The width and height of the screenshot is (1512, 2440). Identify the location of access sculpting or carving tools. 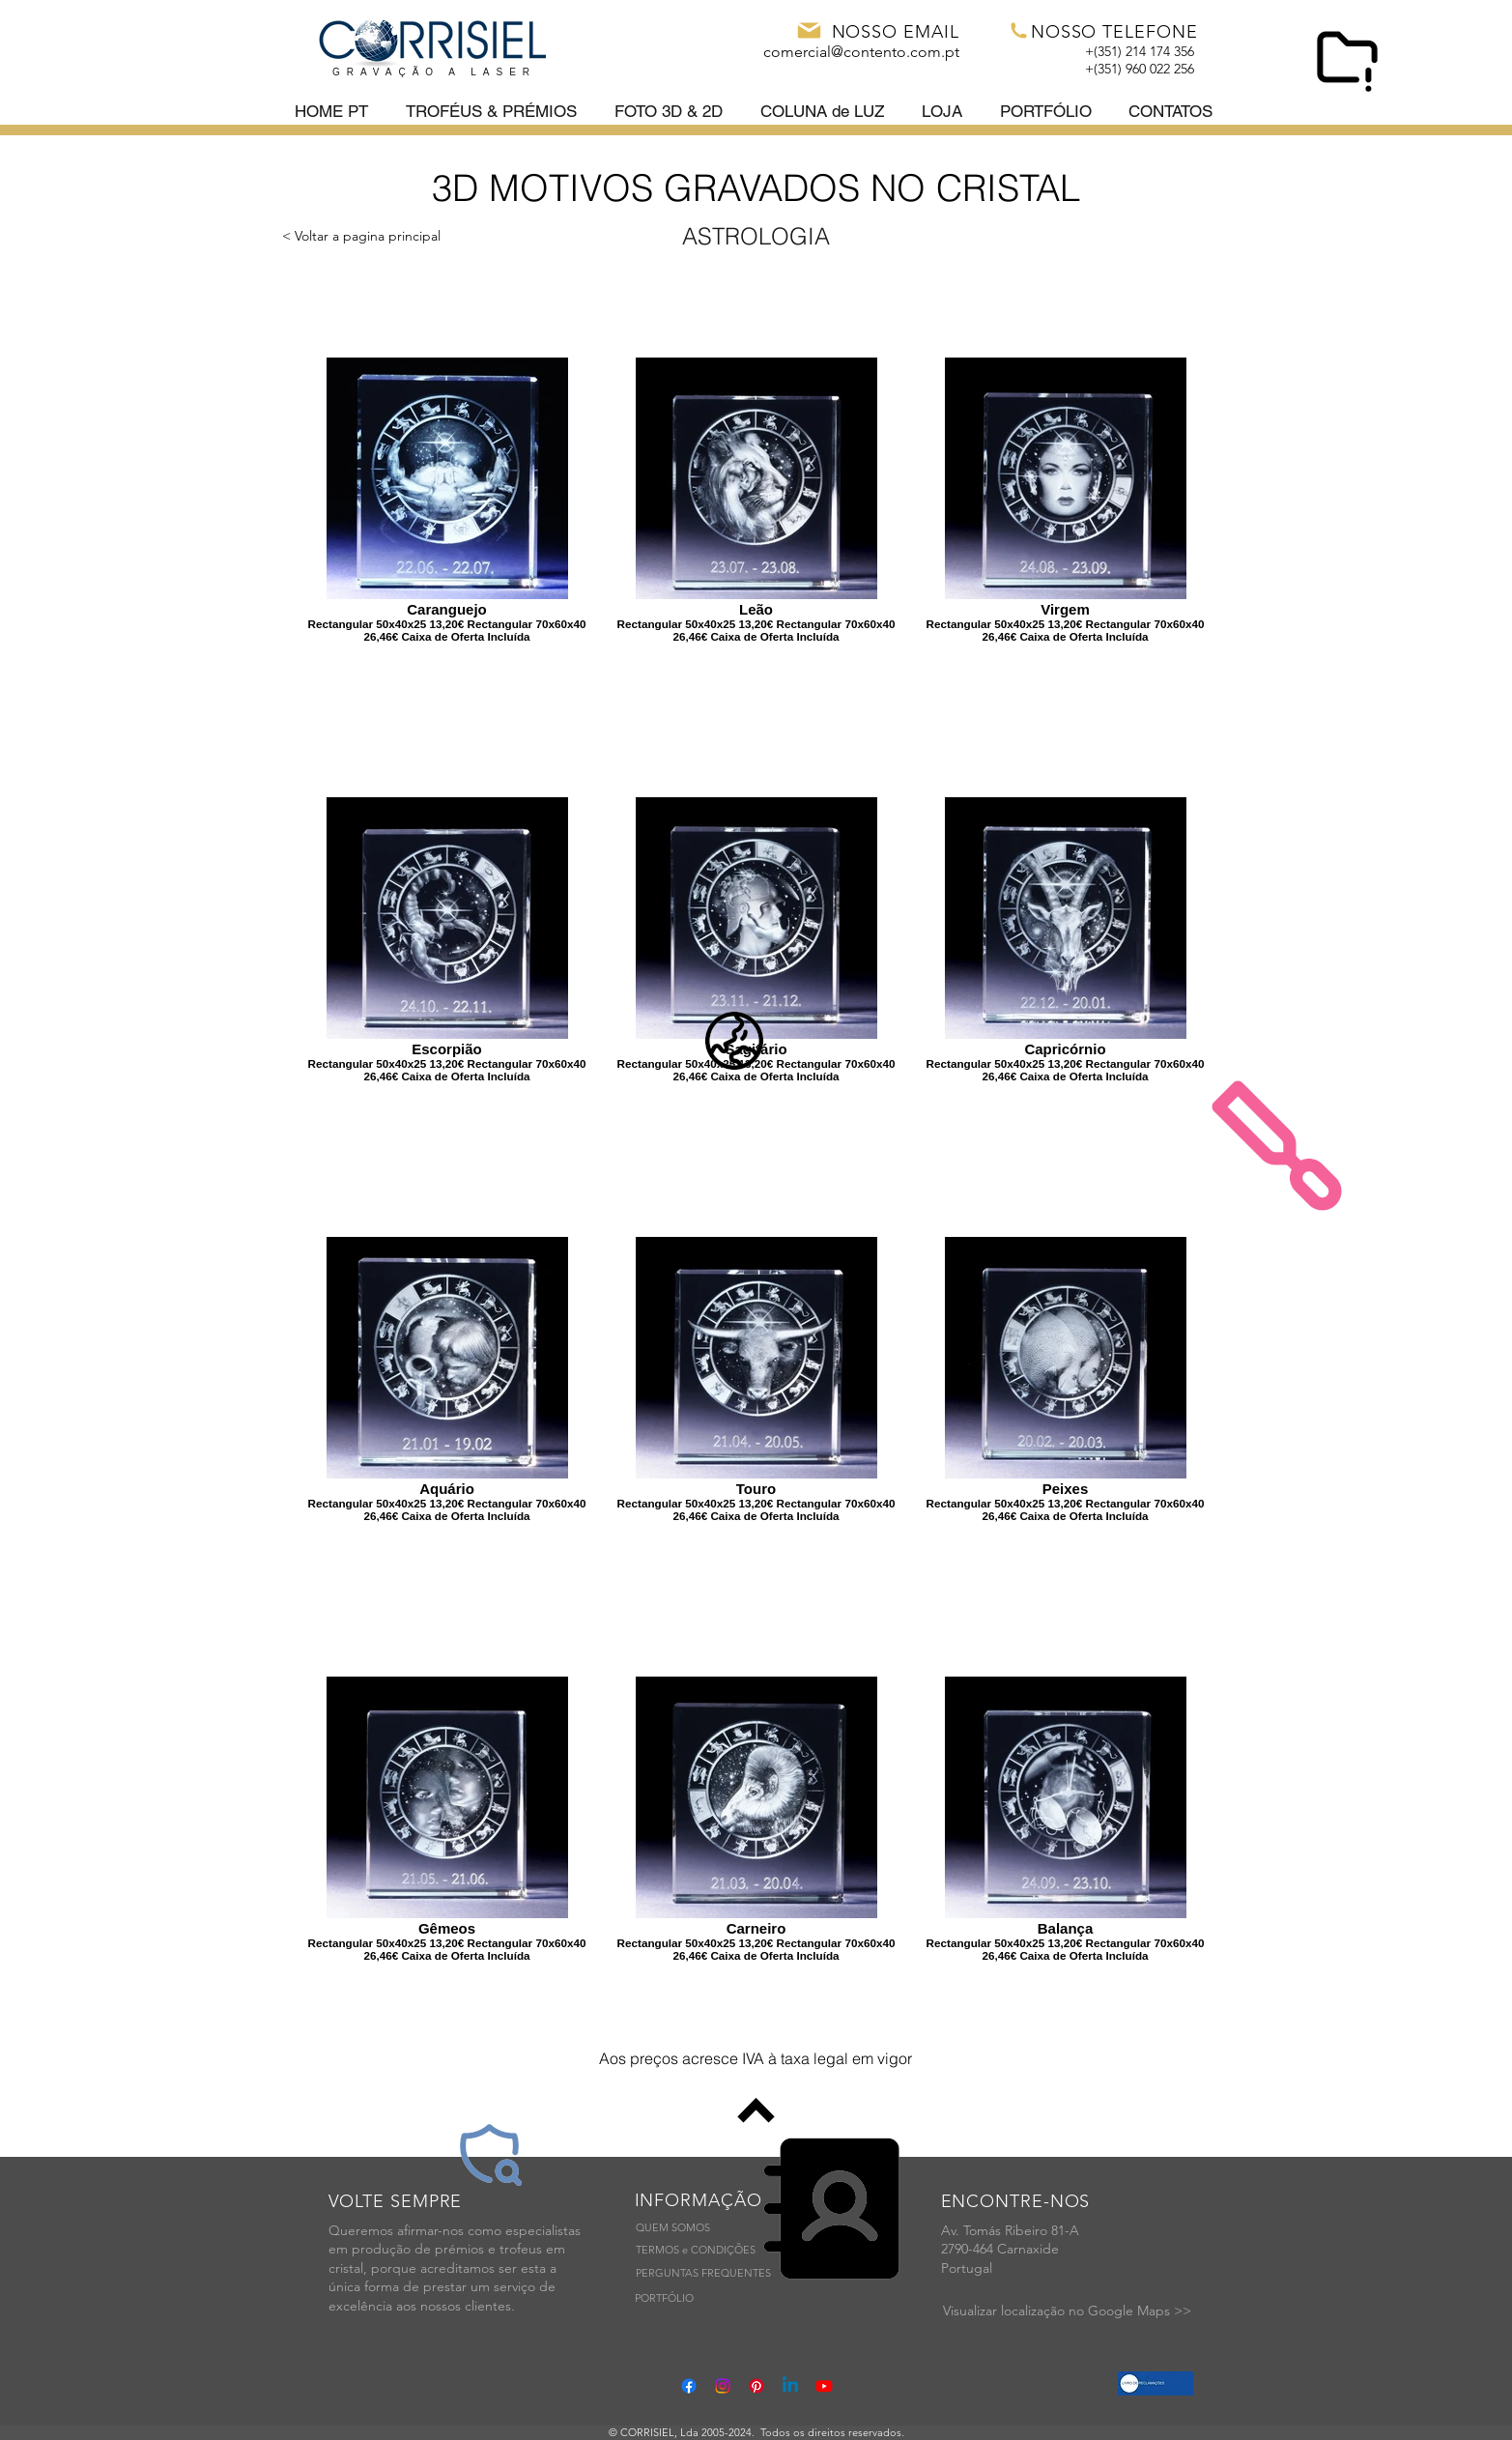
(1276, 1145).